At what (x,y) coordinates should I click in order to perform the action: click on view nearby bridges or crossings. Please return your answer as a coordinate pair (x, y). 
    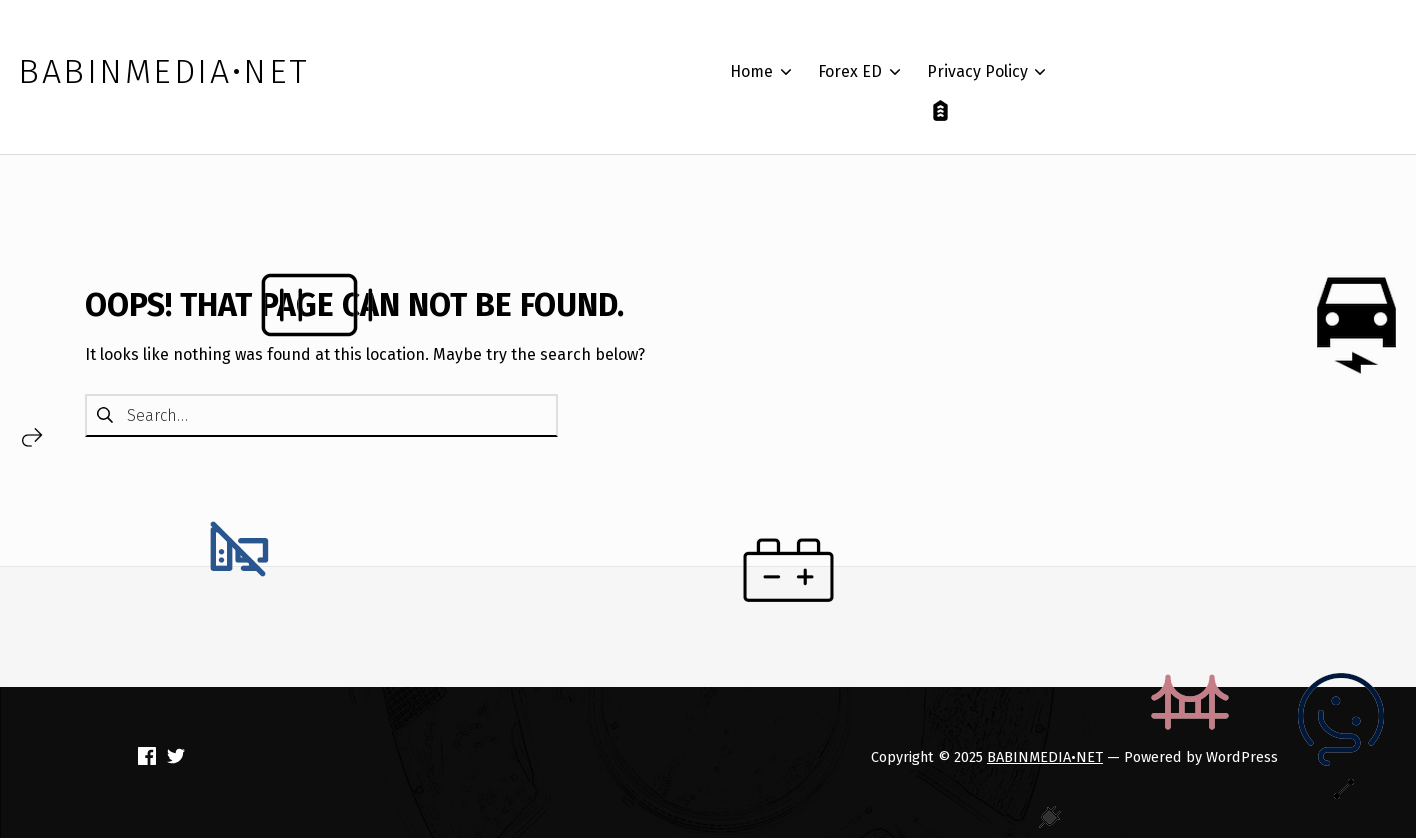
    Looking at the image, I should click on (1190, 702).